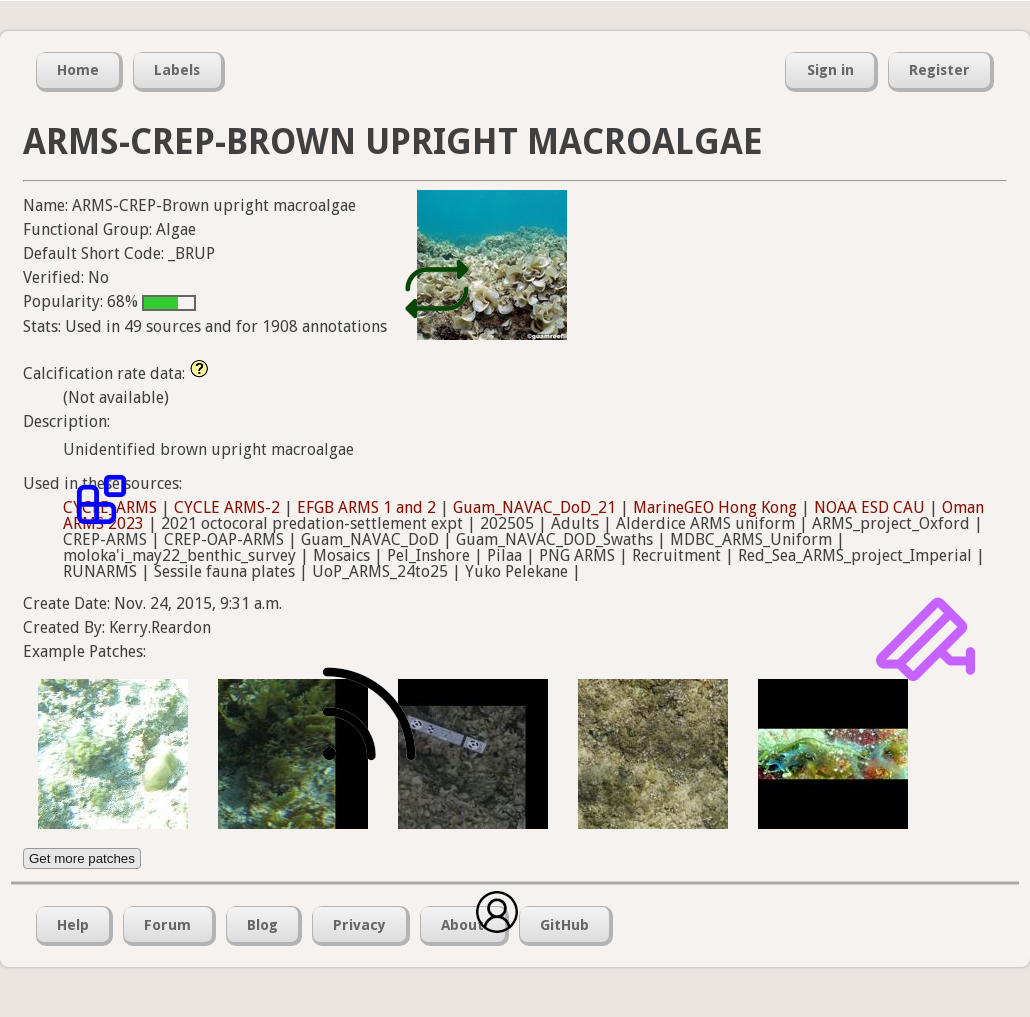  What do you see at coordinates (497, 912) in the screenshot?
I see `access your account settings` at bounding box center [497, 912].